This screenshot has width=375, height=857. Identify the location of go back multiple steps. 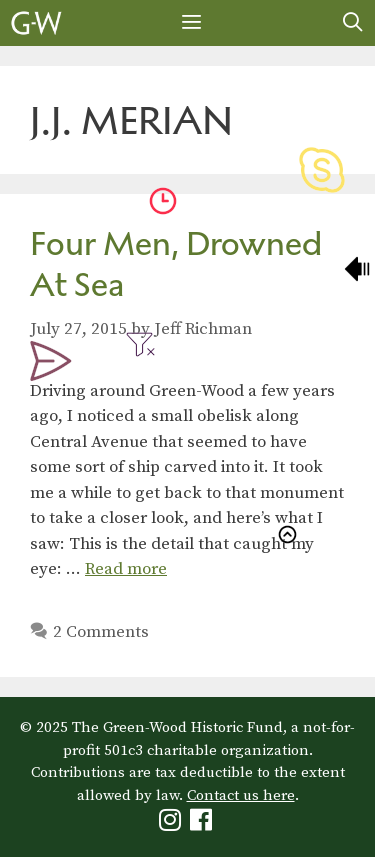
(358, 269).